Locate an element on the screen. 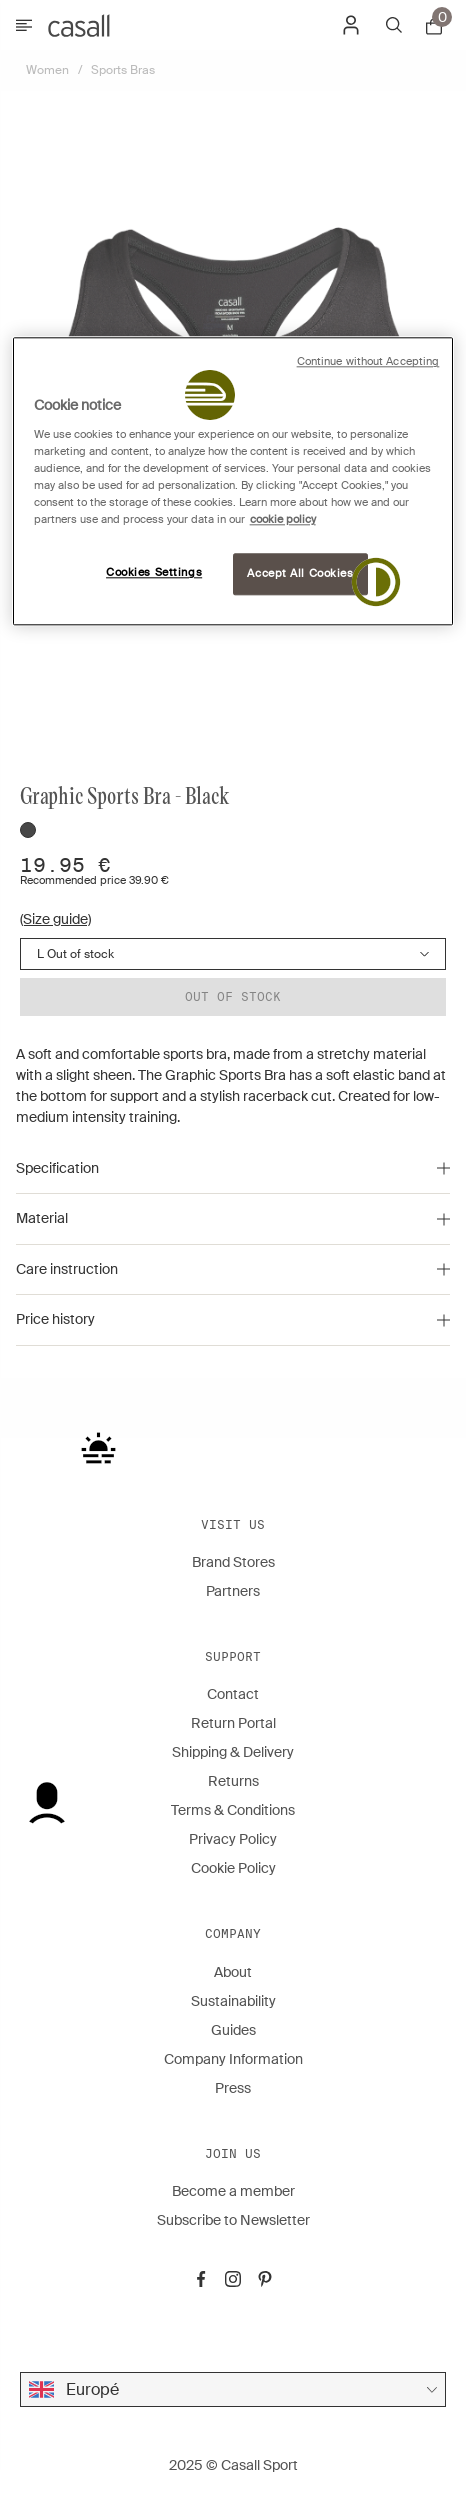  adjust display contrast settings is located at coordinates (376, 582).